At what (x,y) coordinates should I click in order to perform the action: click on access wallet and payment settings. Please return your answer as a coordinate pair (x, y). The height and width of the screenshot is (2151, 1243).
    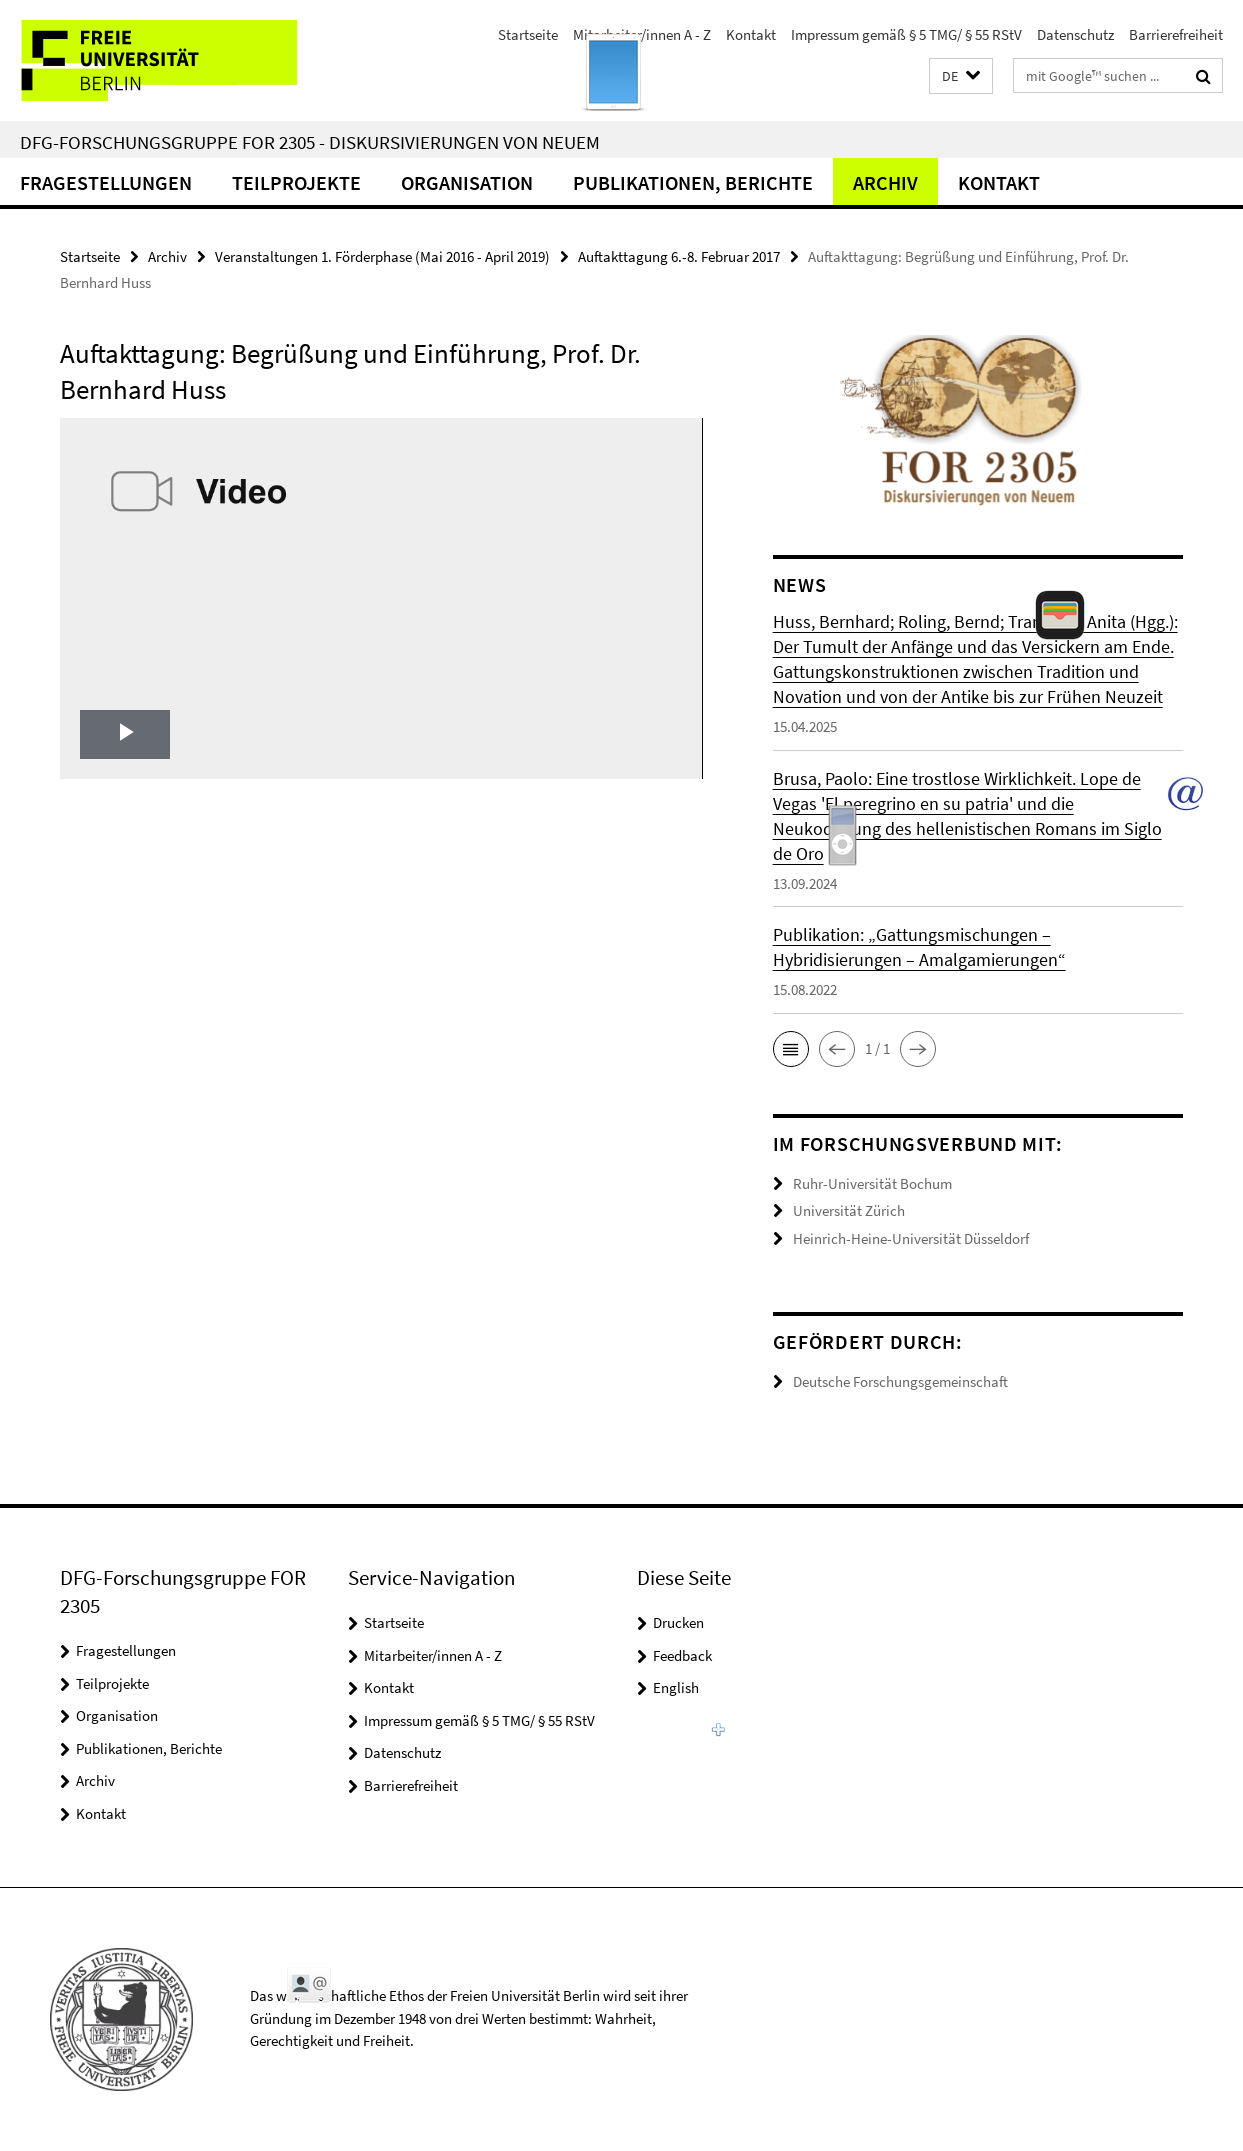
    Looking at the image, I should click on (1060, 615).